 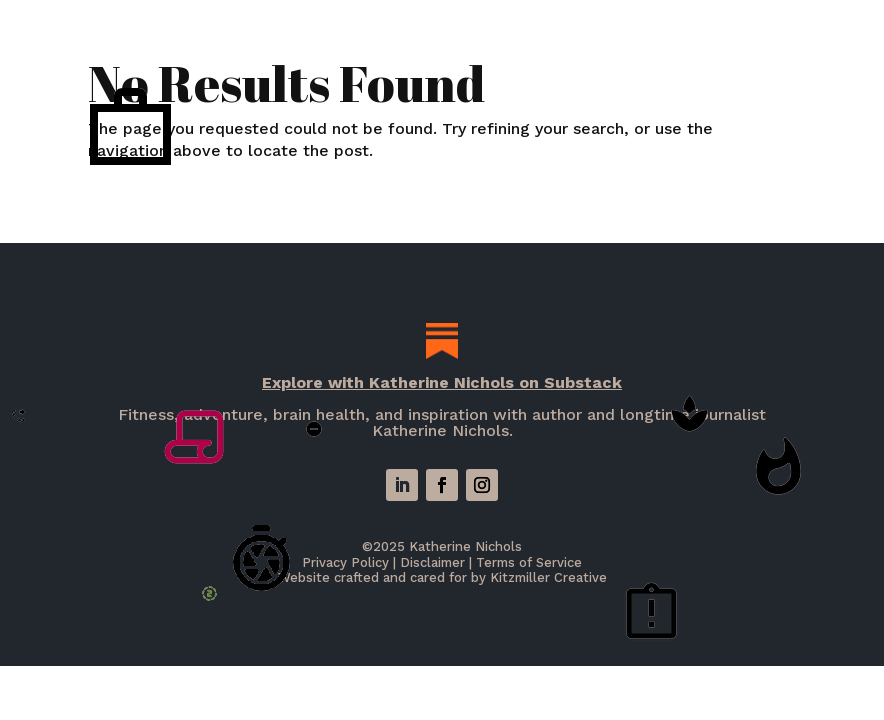 What do you see at coordinates (18, 416) in the screenshot?
I see `call forwarding is enabled` at bounding box center [18, 416].